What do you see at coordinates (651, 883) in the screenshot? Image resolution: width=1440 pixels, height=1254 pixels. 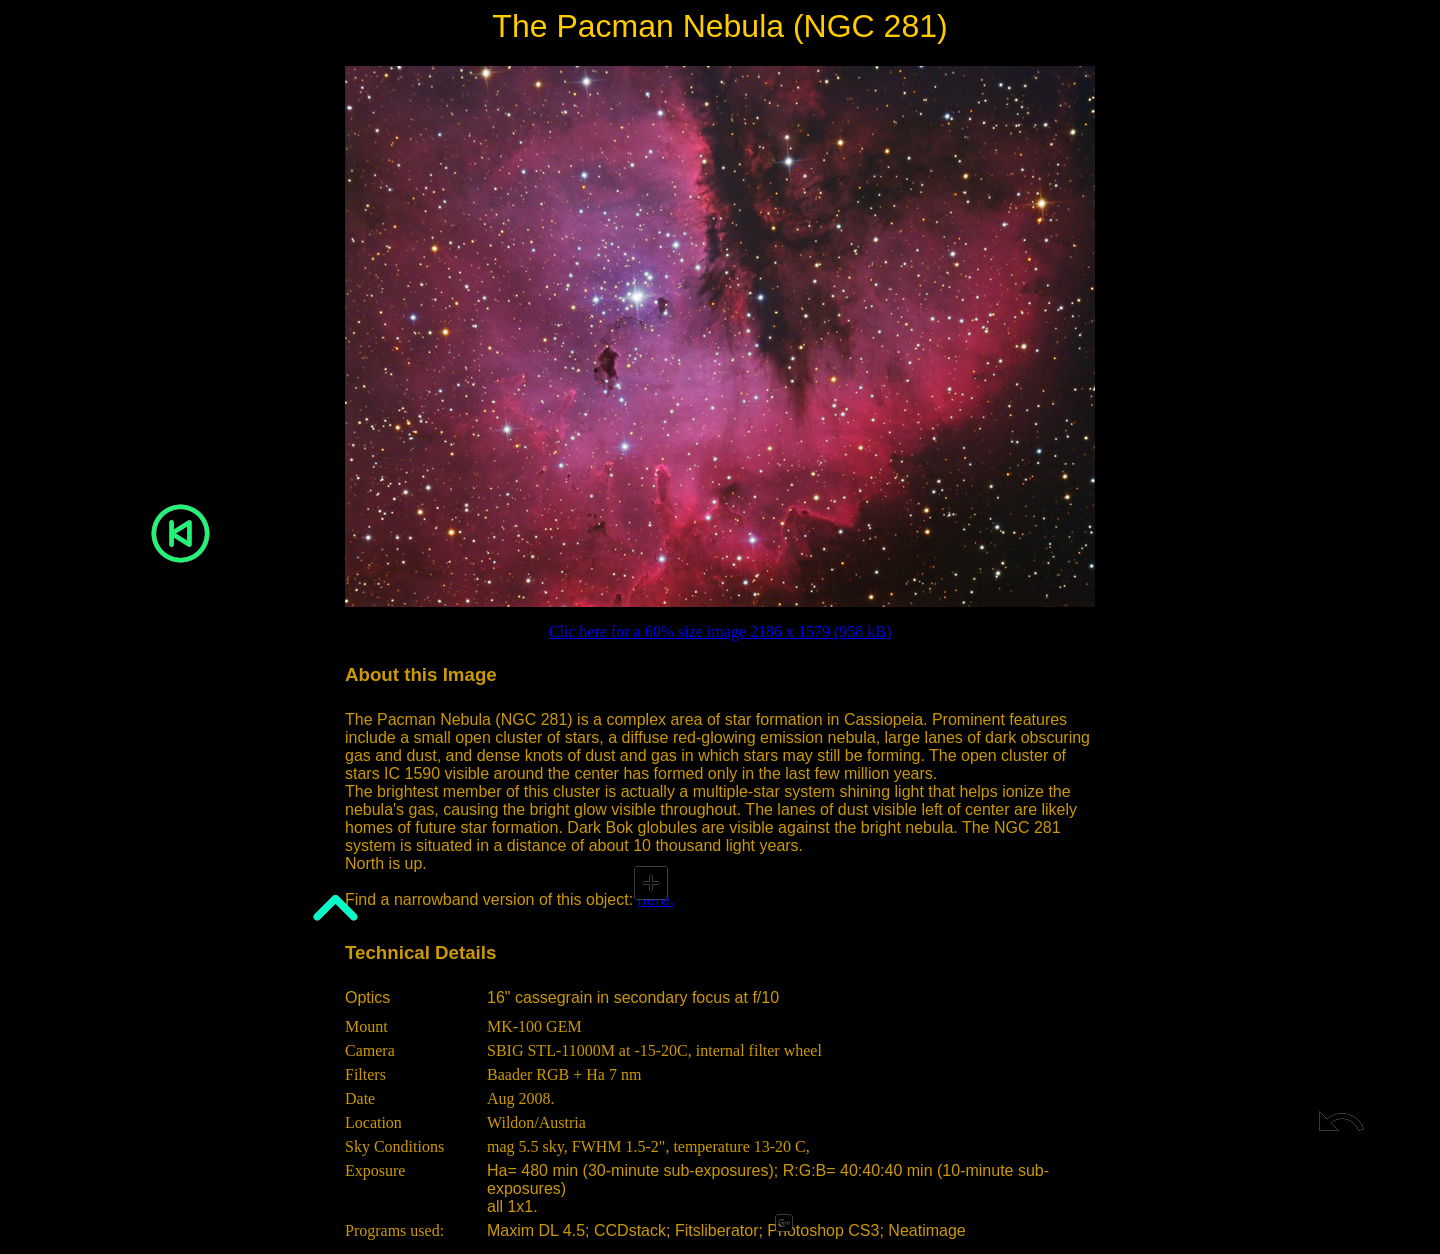 I see `add a new item` at bounding box center [651, 883].